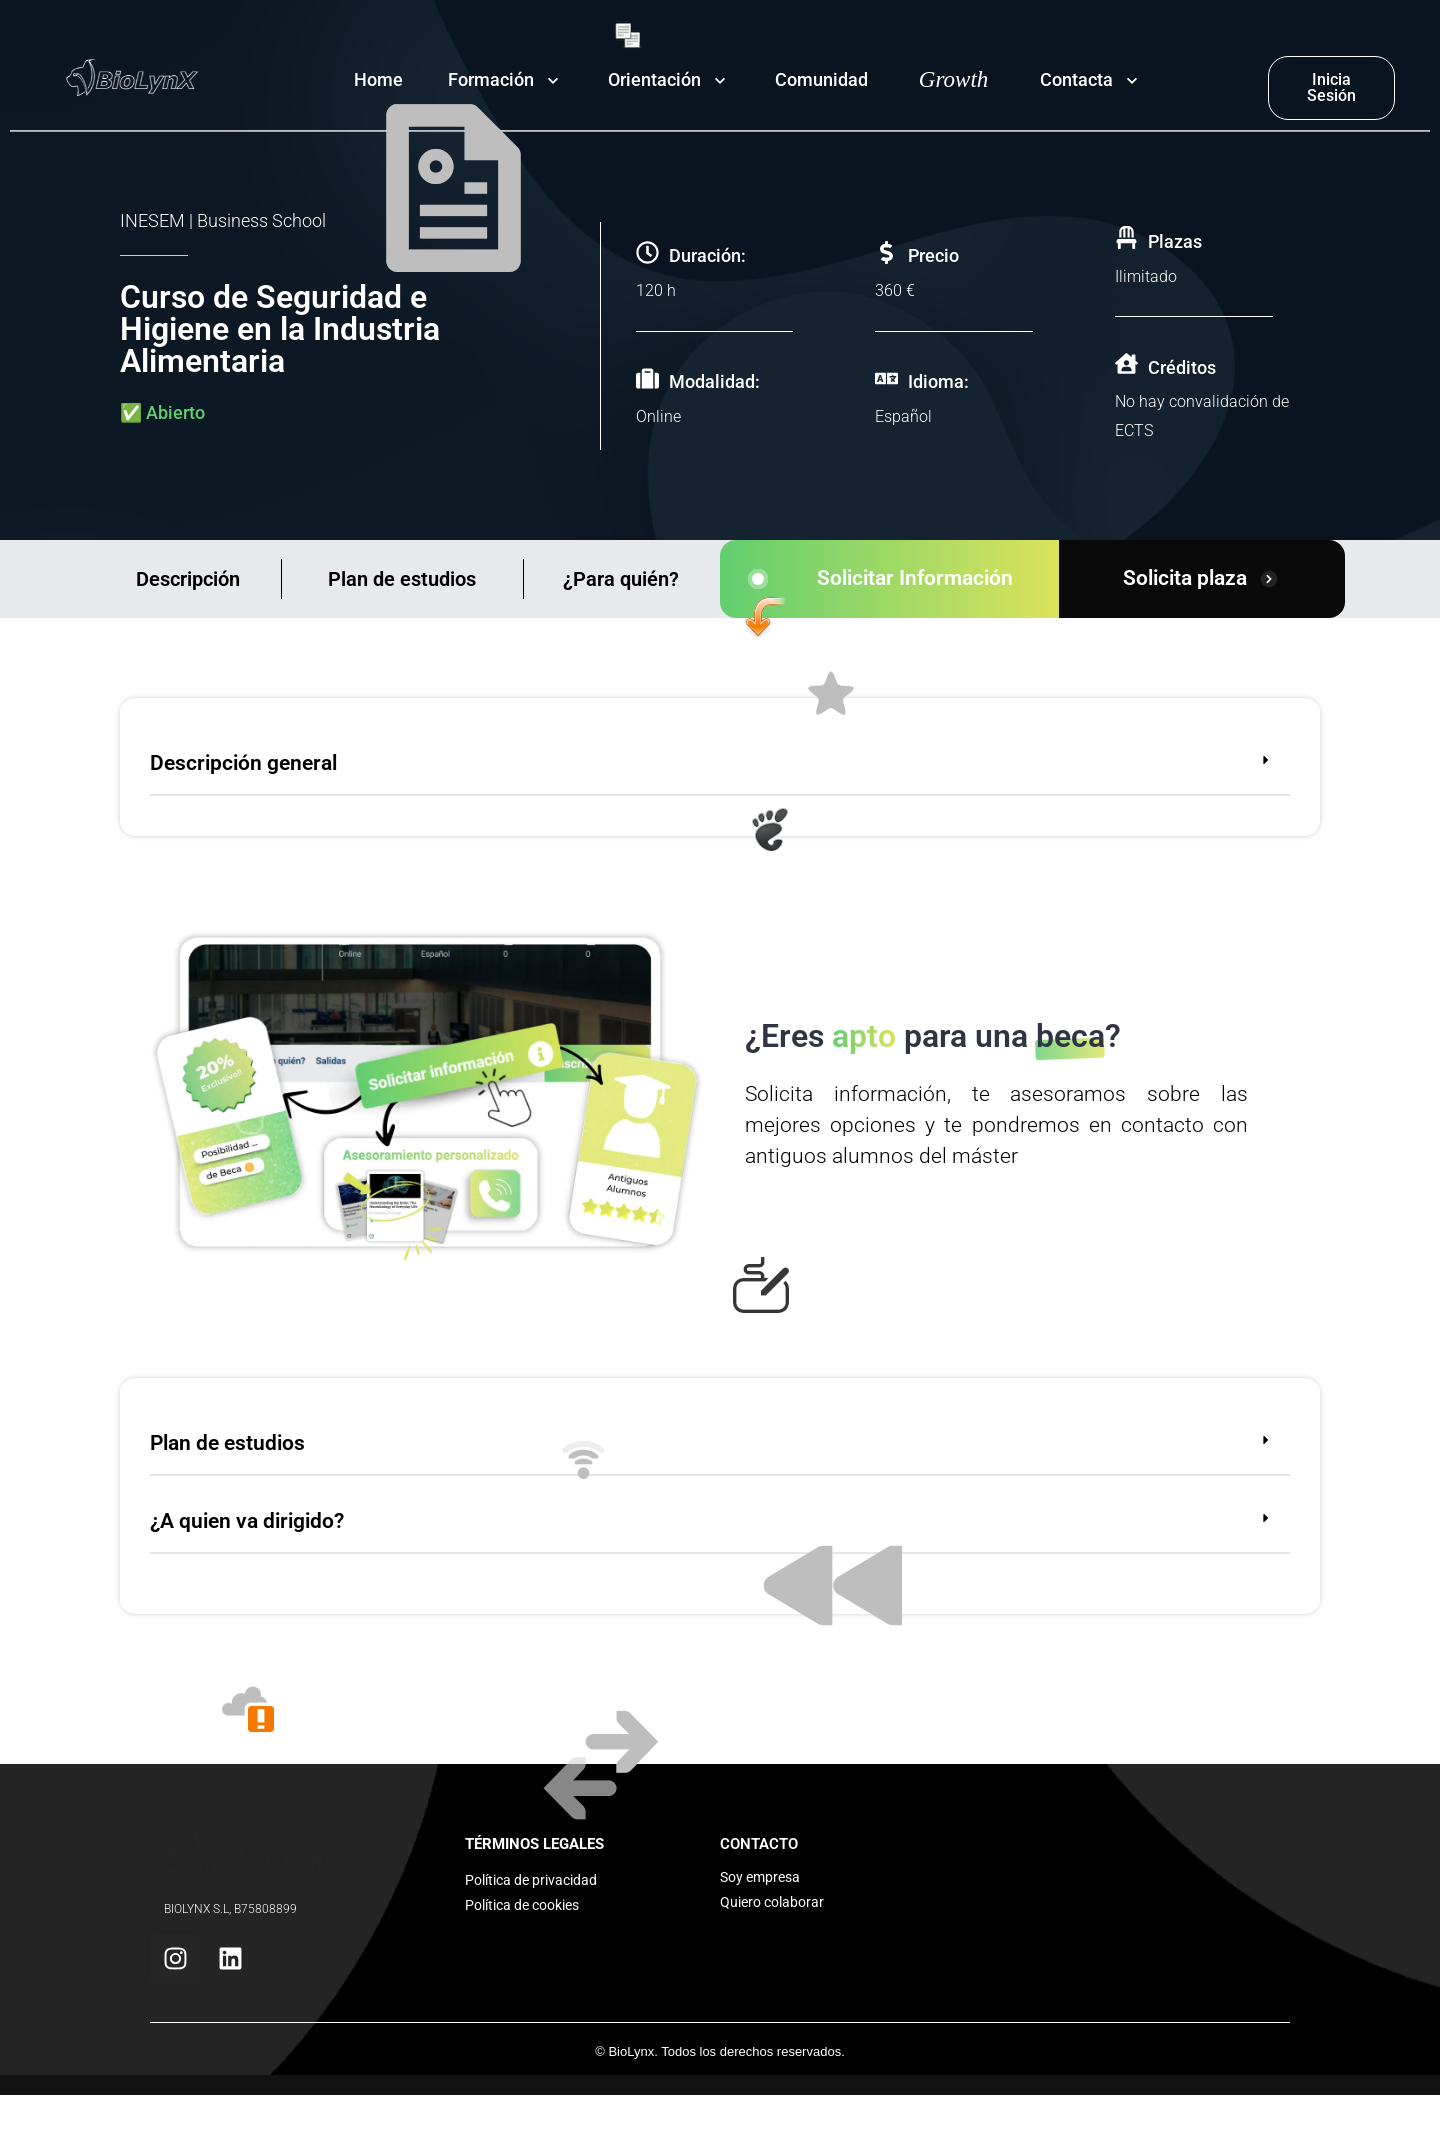 Image resolution: width=1440 pixels, height=2155 pixels. Describe the element at coordinates (601, 1765) in the screenshot. I see `indicates active data transmission on the network` at that location.